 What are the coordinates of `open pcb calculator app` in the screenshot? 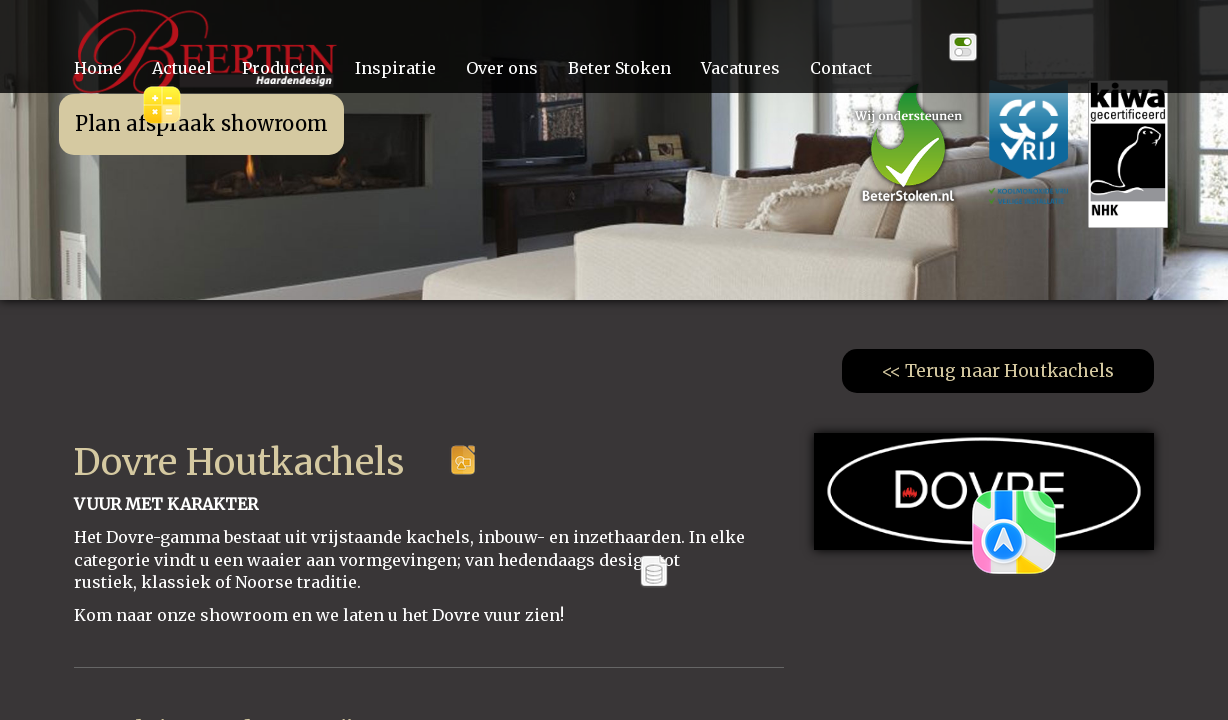 It's located at (162, 105).